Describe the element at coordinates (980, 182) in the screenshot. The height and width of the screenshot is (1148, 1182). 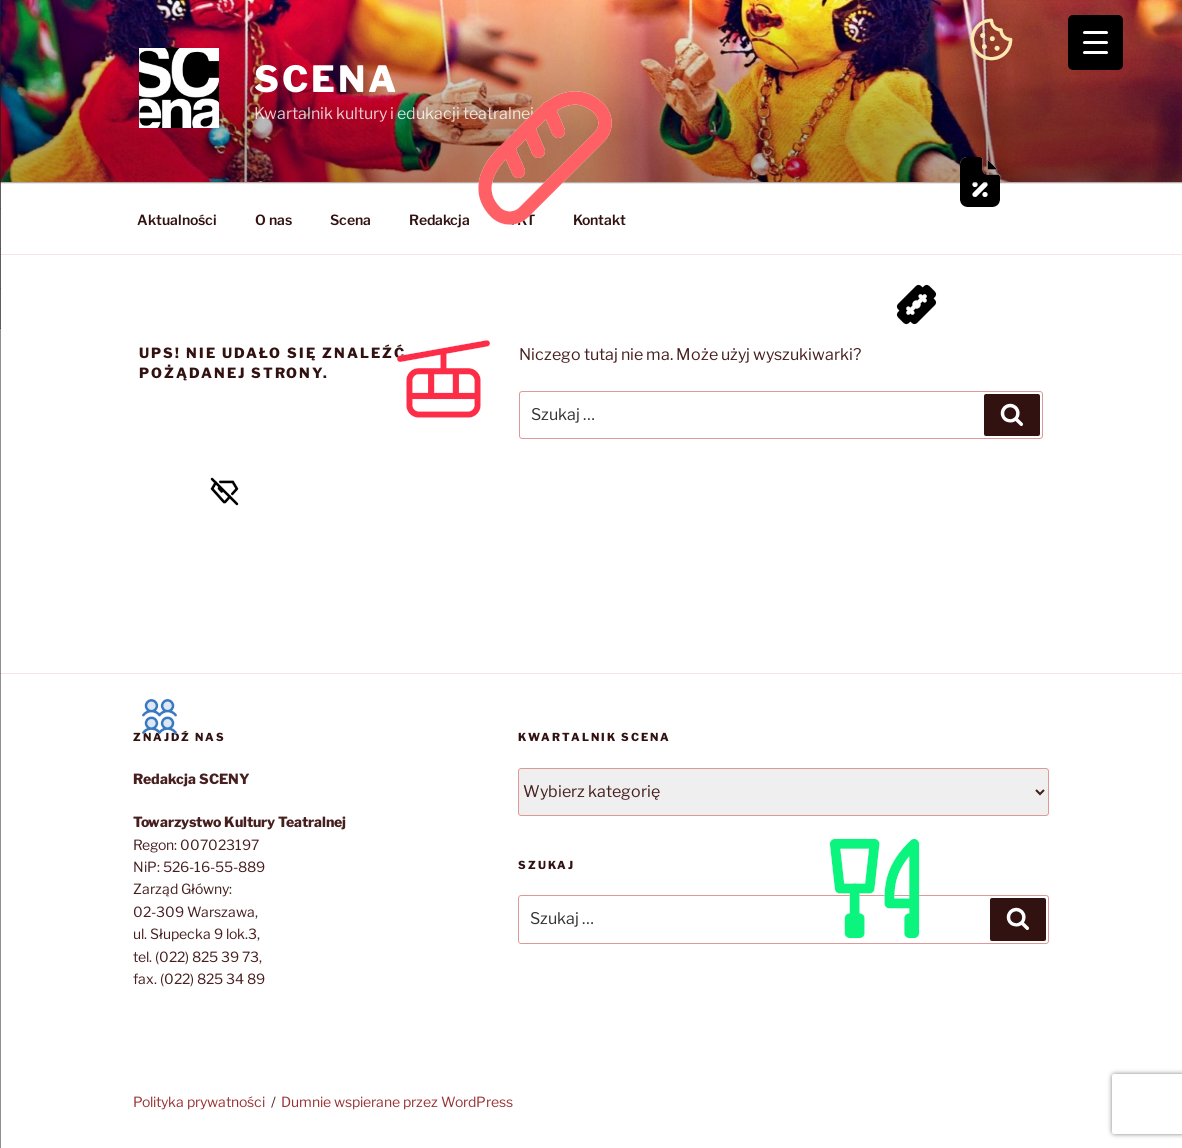
I see `view document with percentage or discount details` at that location.